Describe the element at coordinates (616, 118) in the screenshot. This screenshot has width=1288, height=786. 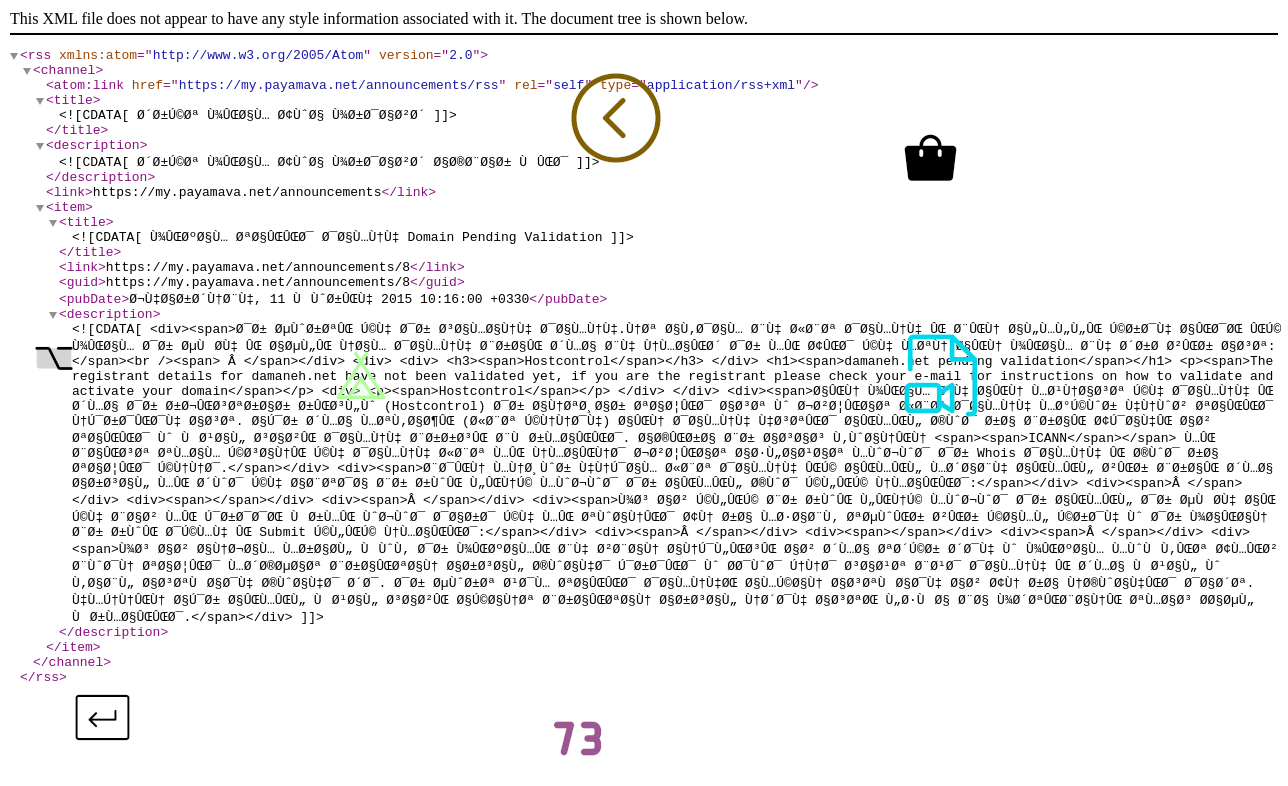
I see `go back to the previous screen` at that location.